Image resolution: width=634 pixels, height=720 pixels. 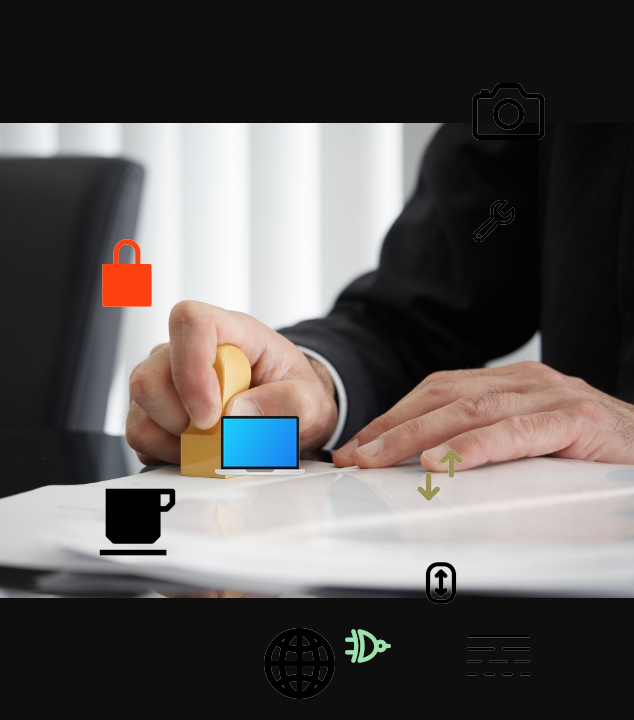 What do you see at coordinates (441, 583) in the screenshot?
I see `scroll up or down on the page` at bounding box center [441, 583].